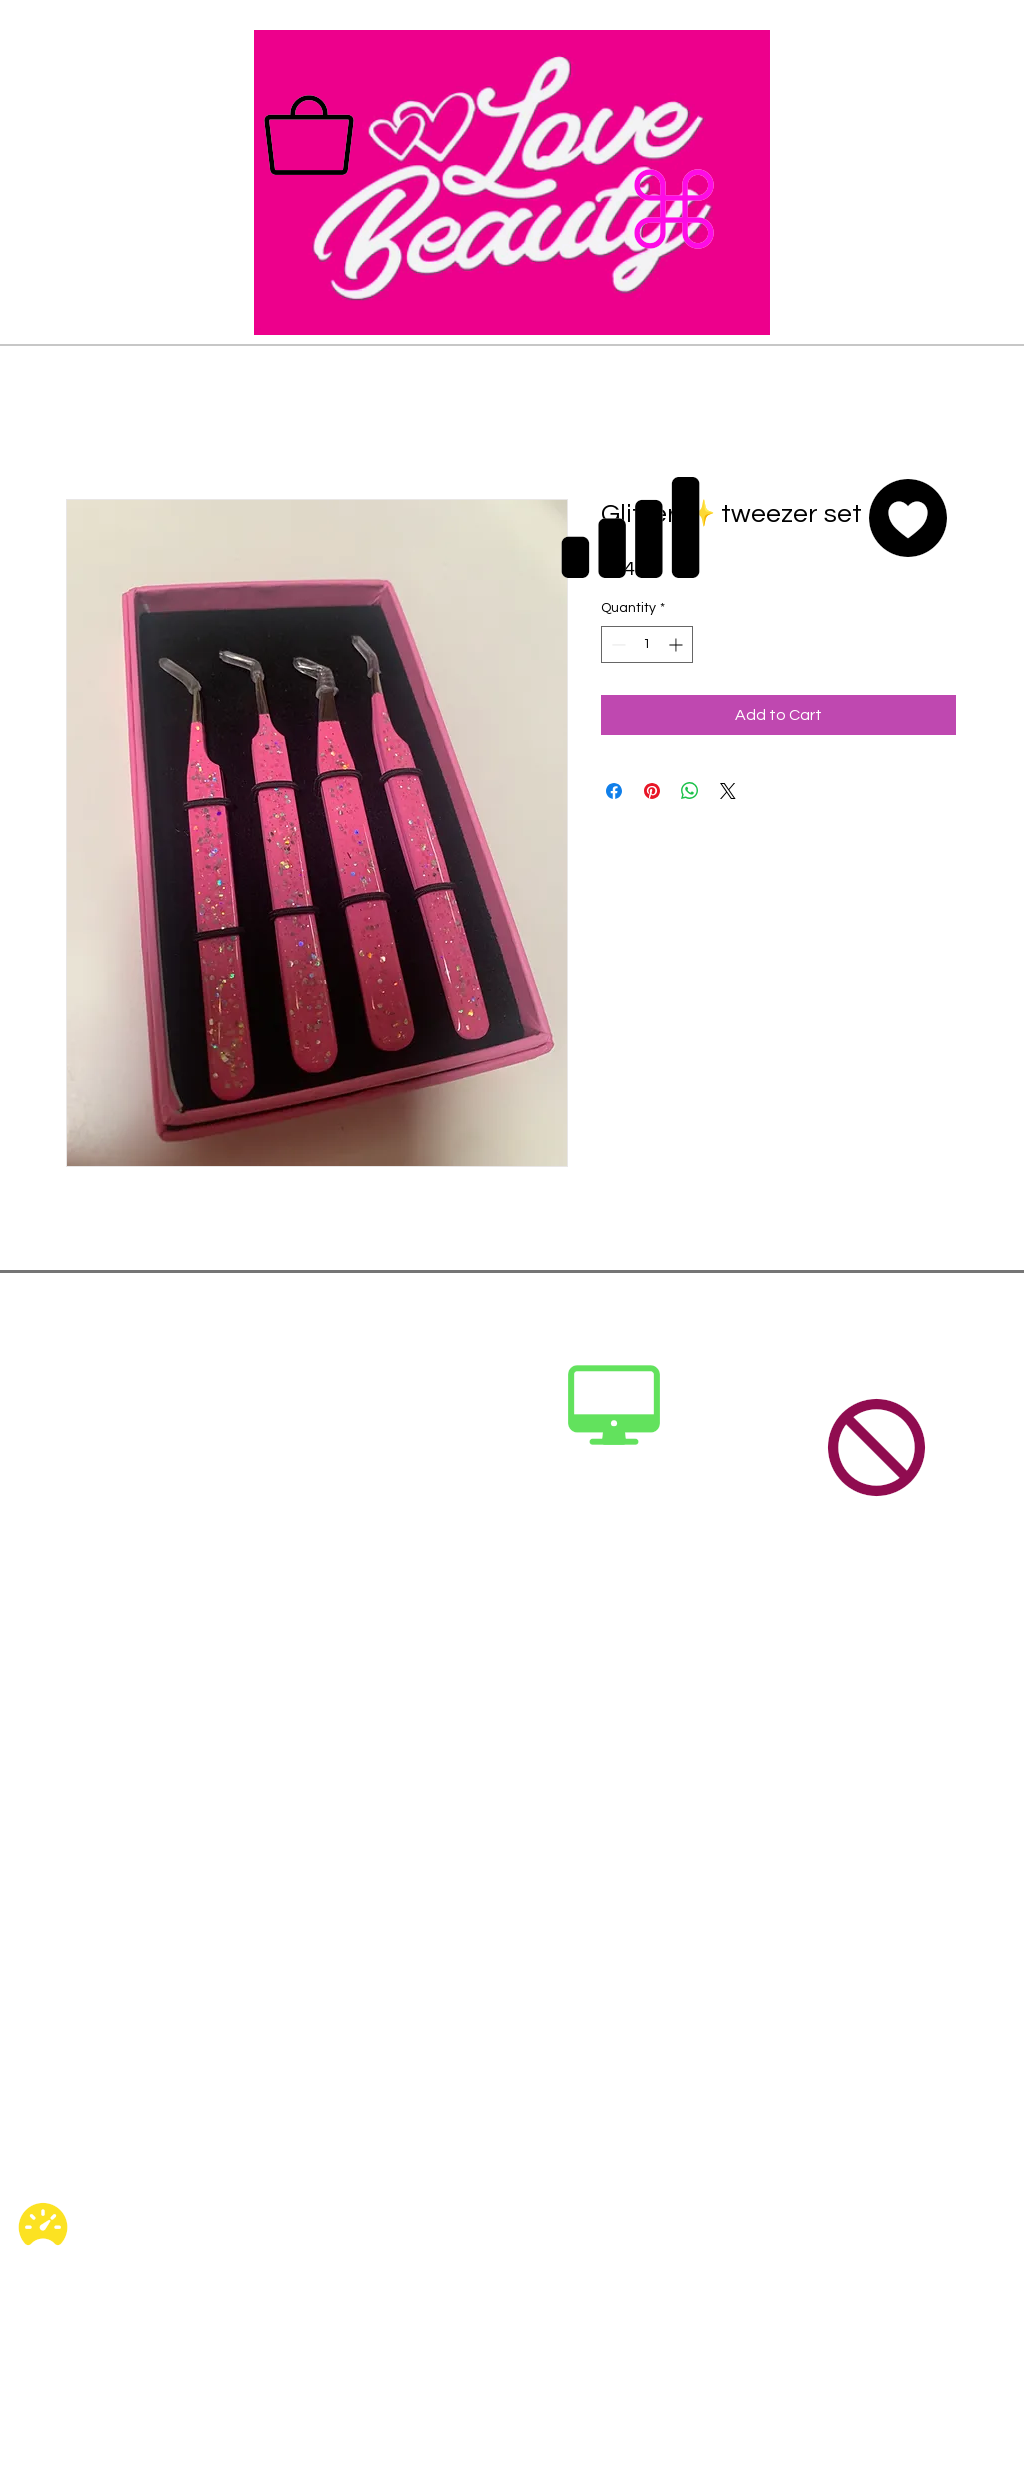 This screenshot has width=1024, height=2478. What do you see at coordinates (43, 2224) in the screenshot?
I see `view performance or speed metrics` at bounding box center [43, 2224].